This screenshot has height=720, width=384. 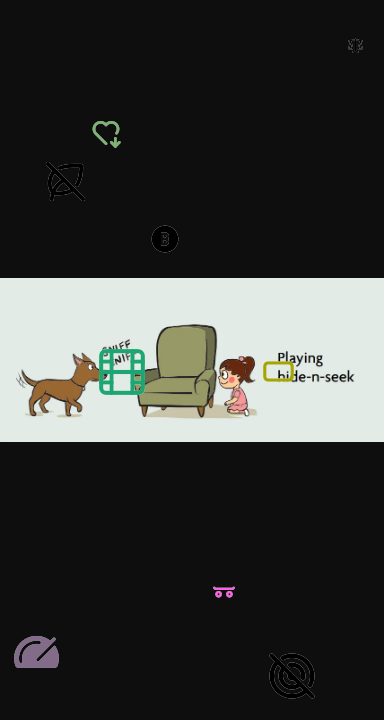 What do you see at coordinates (106, 133) in the screenshot?
I see `download liked or favorited content` at bounding box center [106, 133].